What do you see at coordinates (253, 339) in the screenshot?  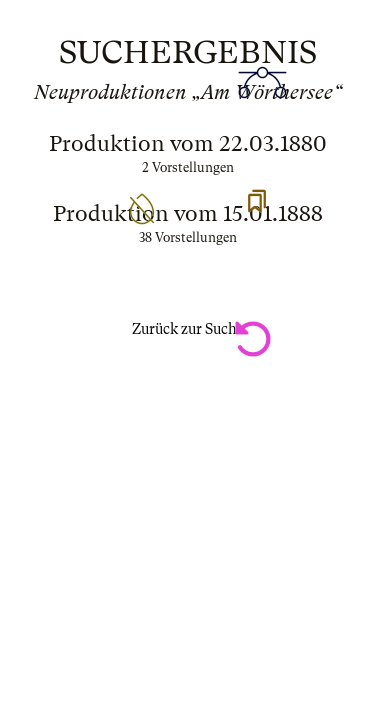 I see `undo the last action` at bounding box center [253, 339].